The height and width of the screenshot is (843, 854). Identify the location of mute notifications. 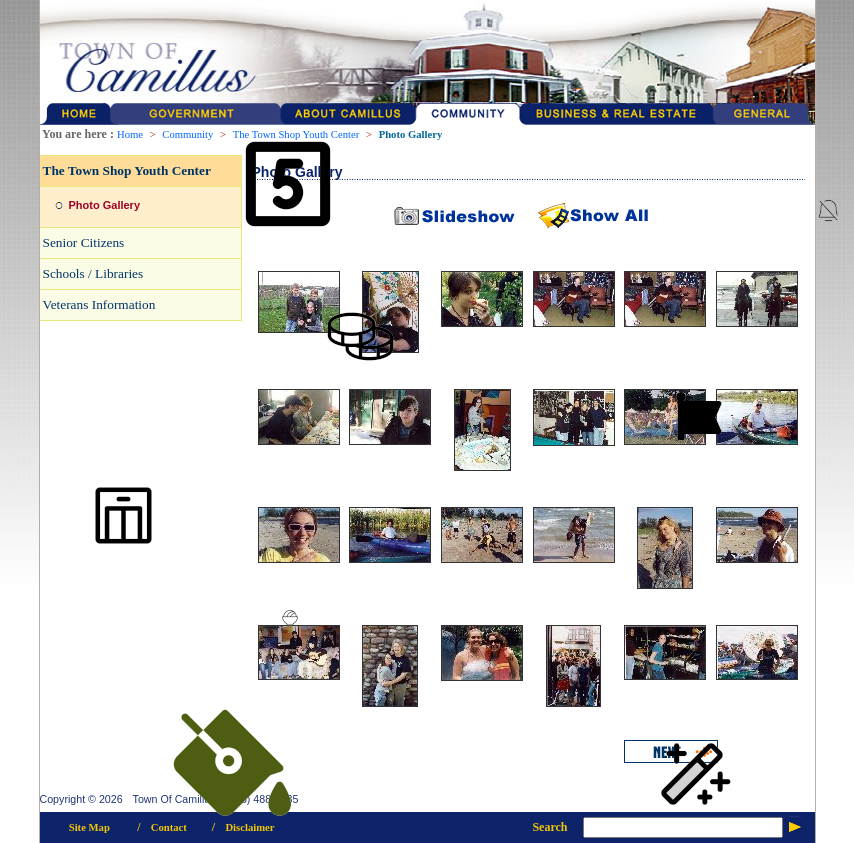
(828, 210).